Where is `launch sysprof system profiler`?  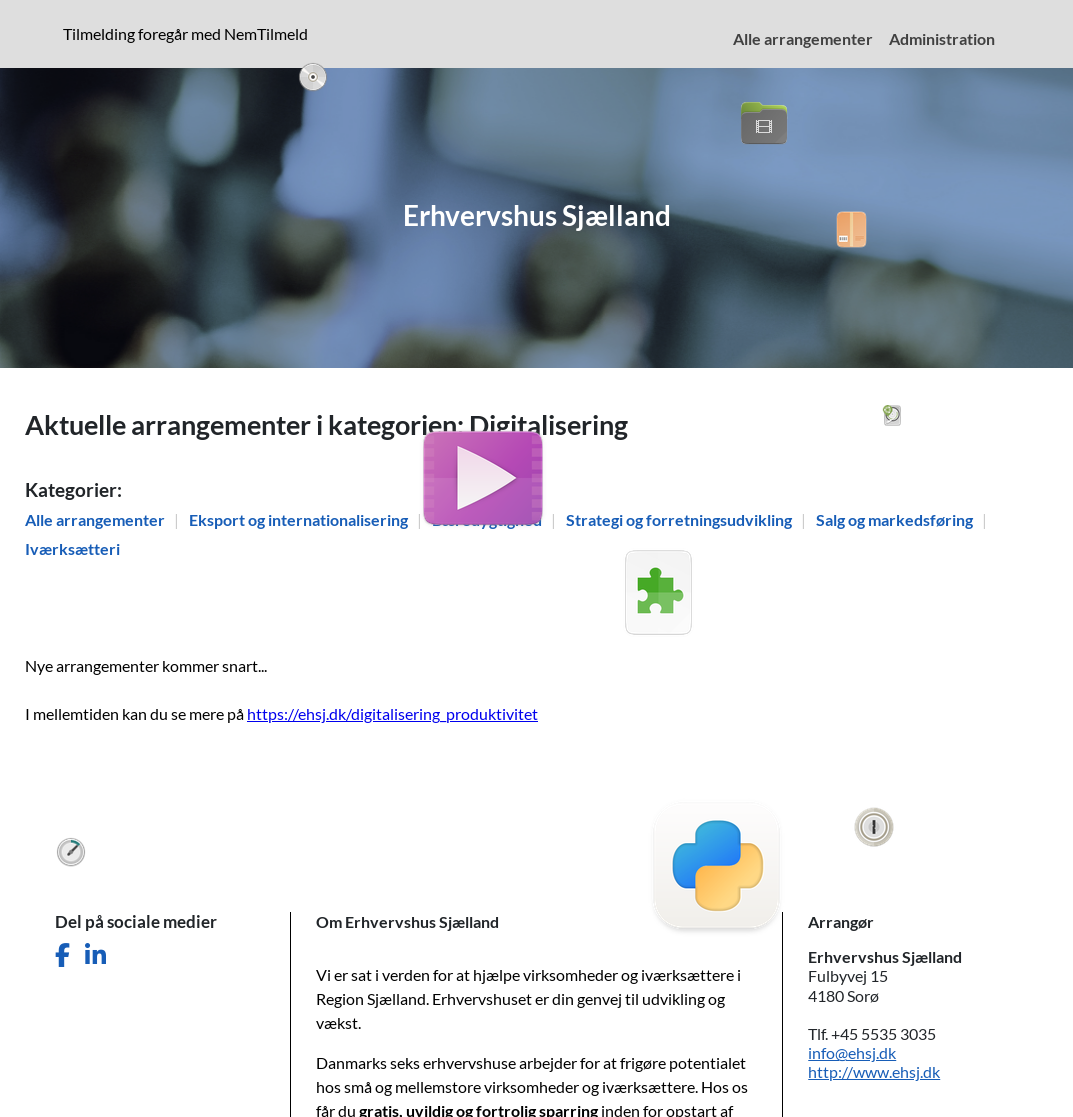 launch sysprof system profiler is located at coordinates (71, 852).